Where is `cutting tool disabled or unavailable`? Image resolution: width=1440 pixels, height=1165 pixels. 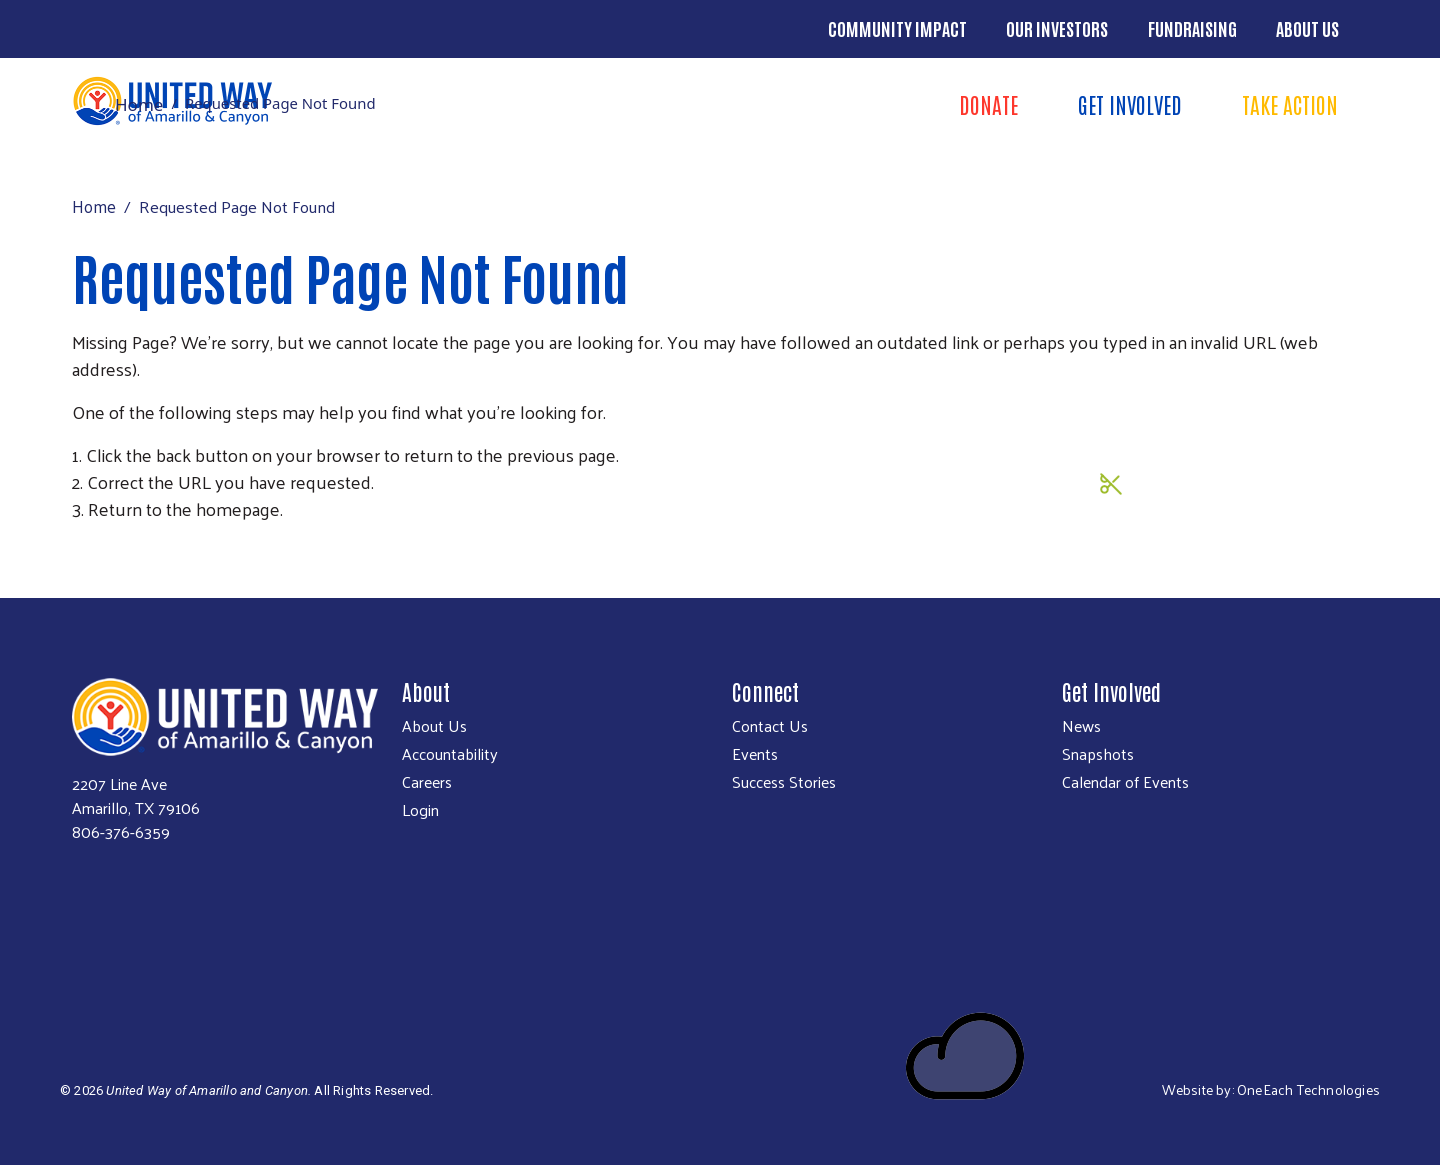
cutting tool disabled or unavailable is located at coordinates (1111, 484).